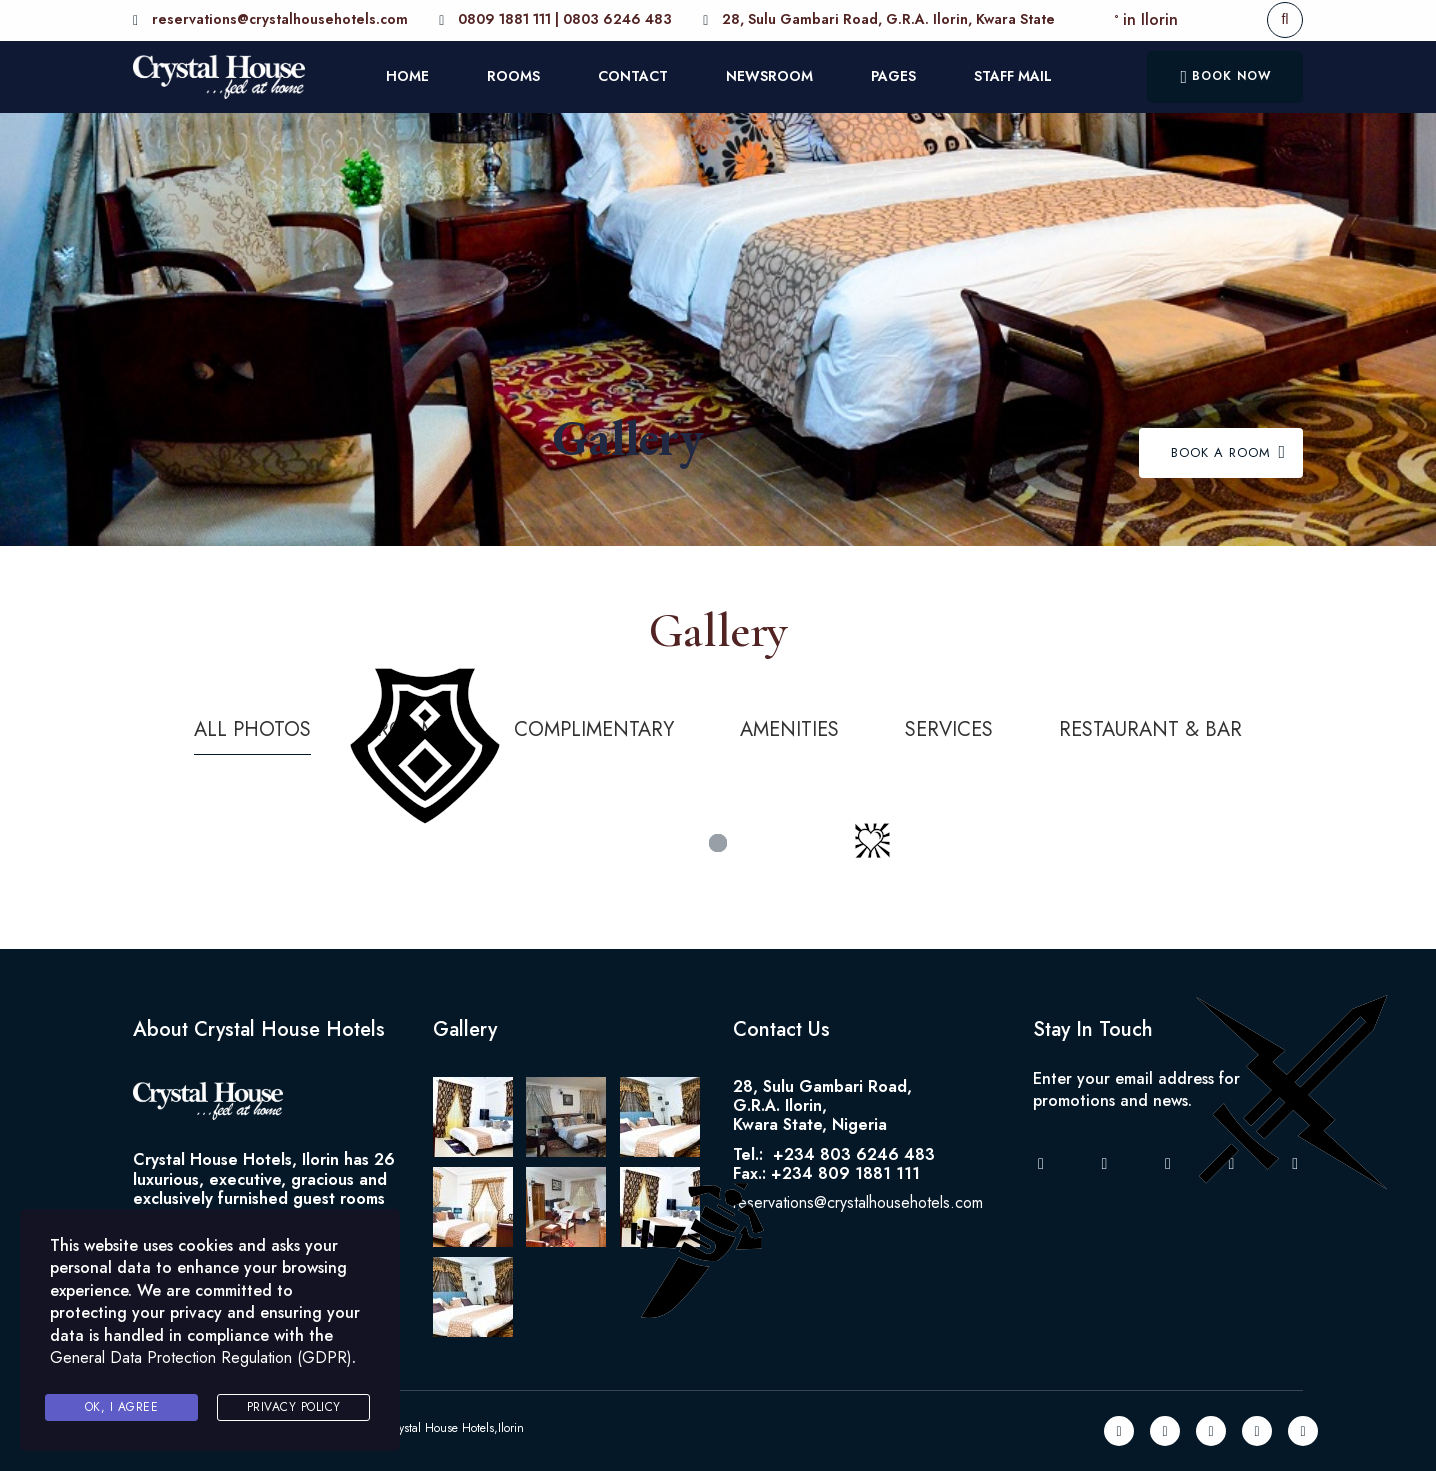 The height and width of the screenshot is (1471, 1436). I want to click on activate dragon shield defense ability, so click(425, 746).